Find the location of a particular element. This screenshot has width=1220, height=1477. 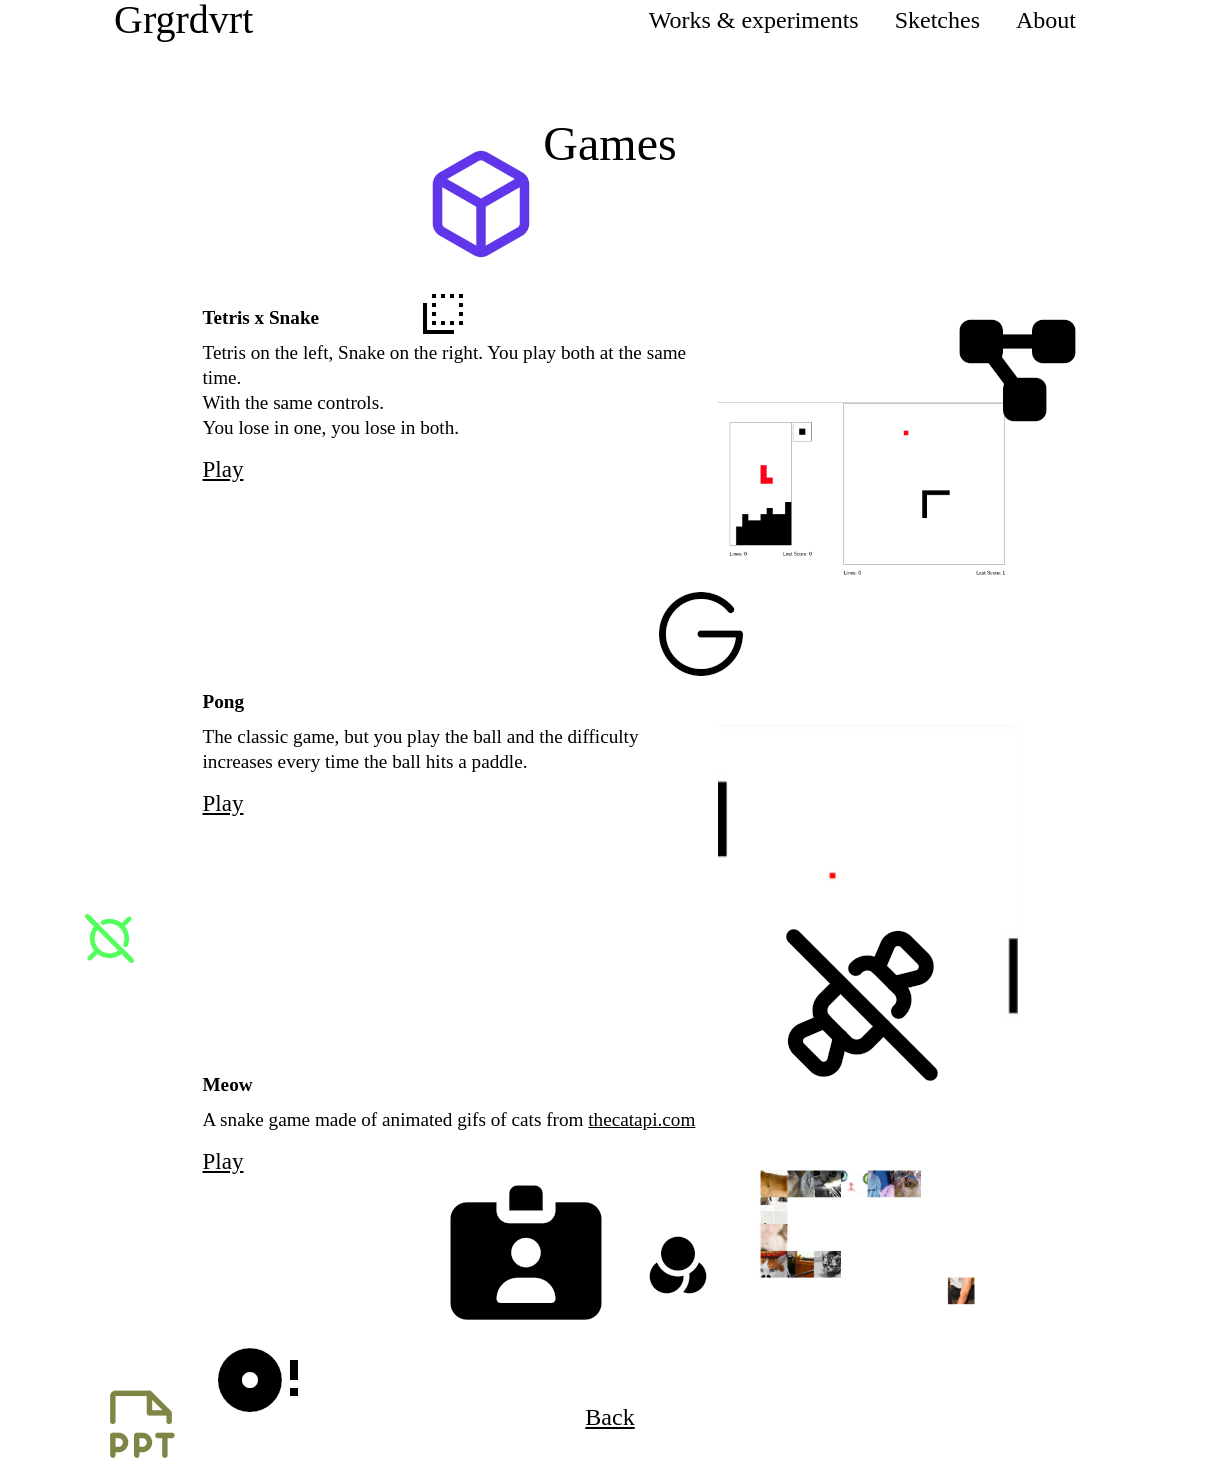

send element to back of layer stack is located at coordinates (443, 314).